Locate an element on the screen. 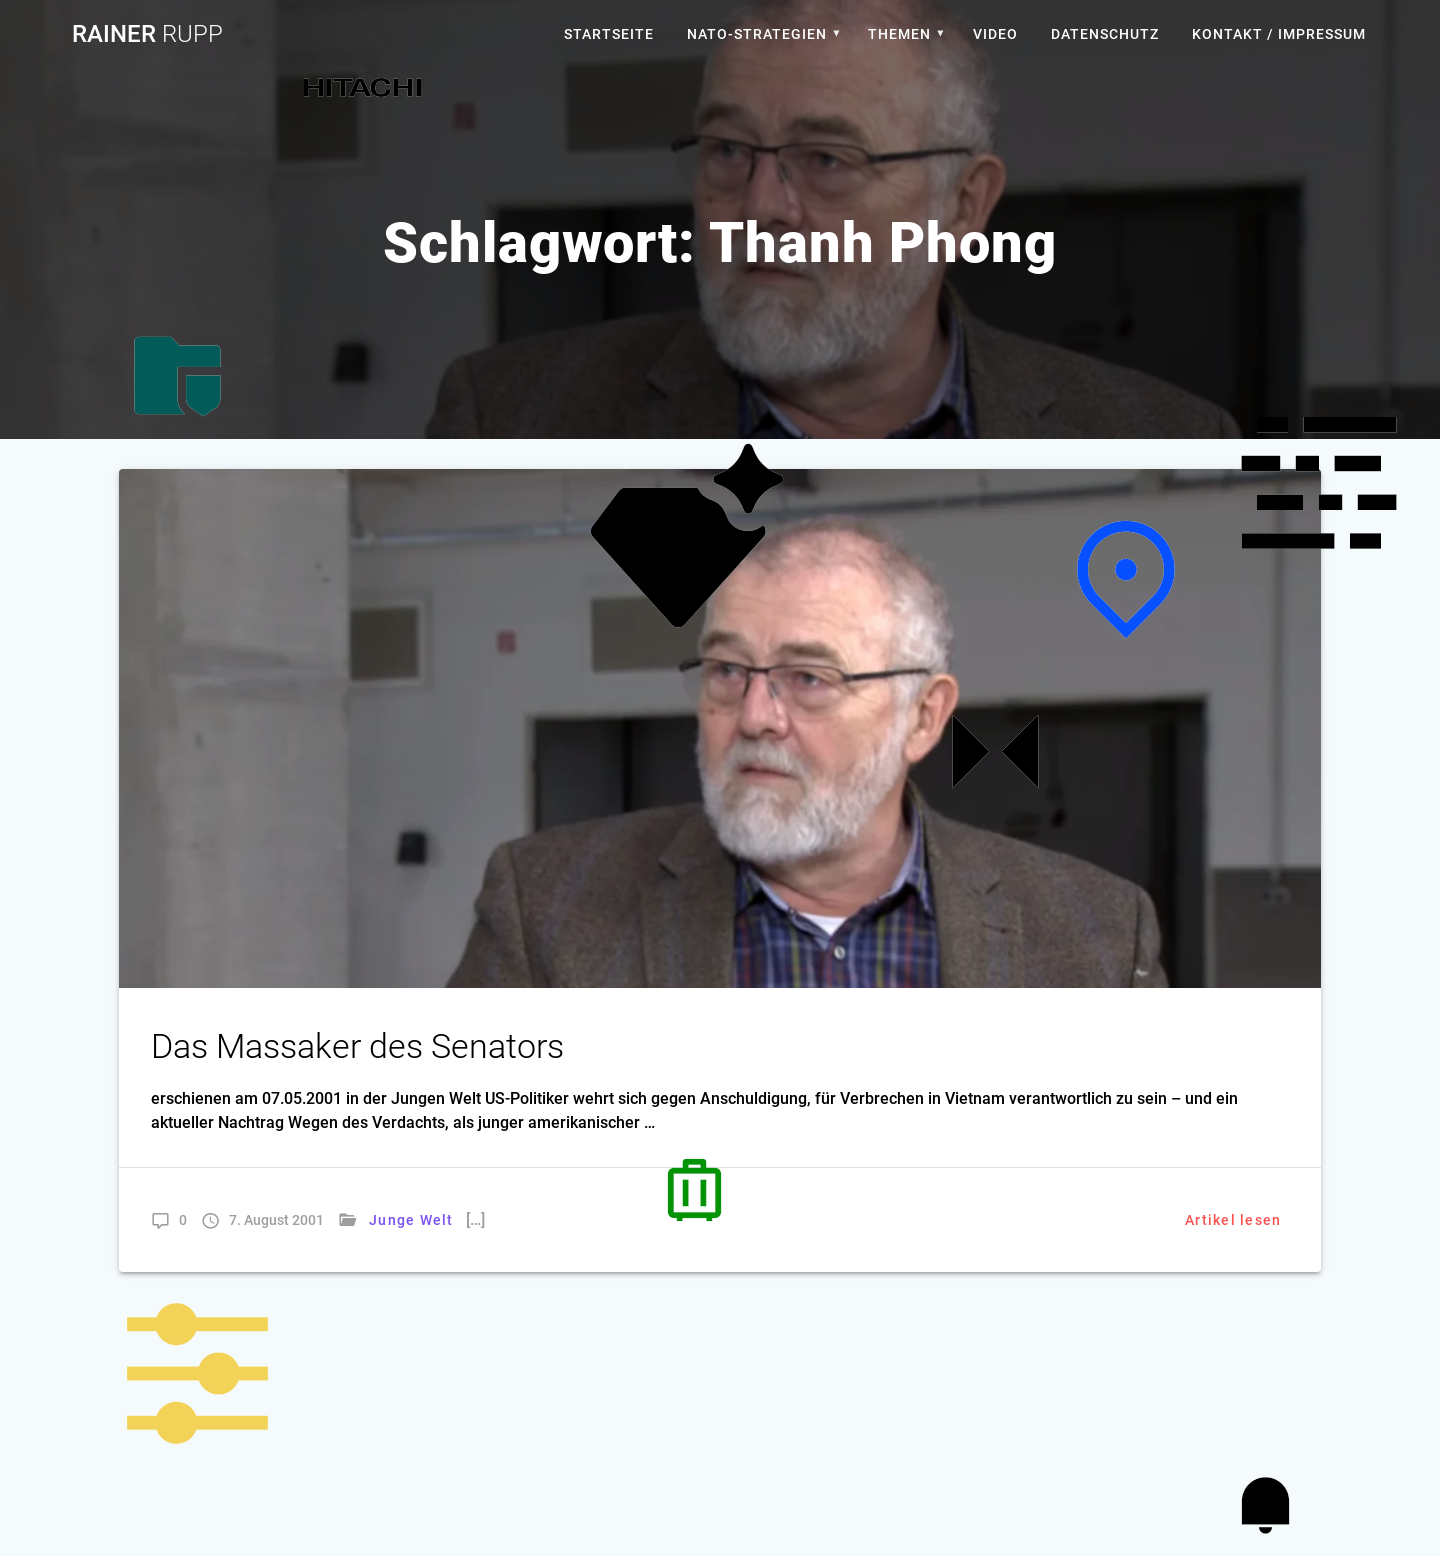  access travel or trip planning features is located at coordinates (694, 1188).